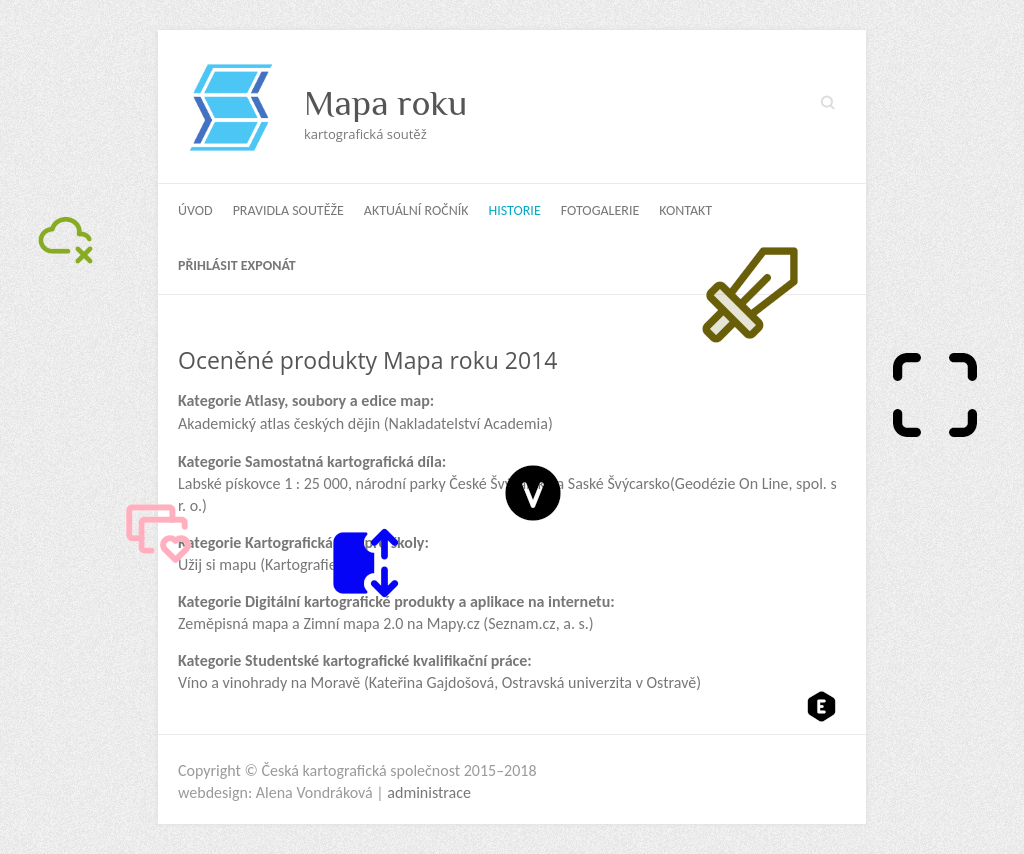 This screenshot has height=854, width=1024. I want to click on donate or send money to a cause you love, so click(157, 529).